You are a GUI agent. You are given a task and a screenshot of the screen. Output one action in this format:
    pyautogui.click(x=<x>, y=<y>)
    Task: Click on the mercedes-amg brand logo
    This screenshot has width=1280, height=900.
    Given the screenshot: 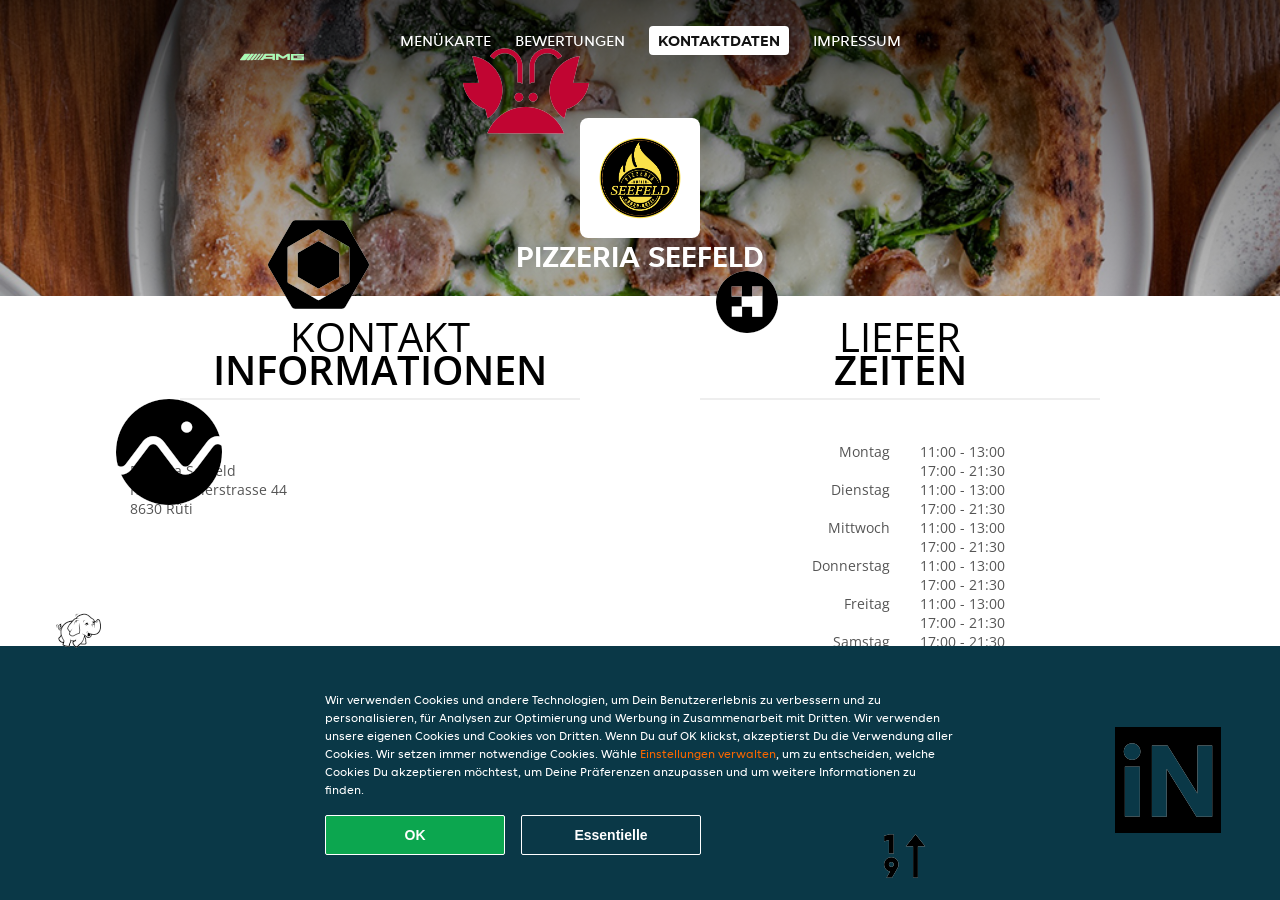 What is the action you would take?
    pyautogui.click(x=272, y=57)
    